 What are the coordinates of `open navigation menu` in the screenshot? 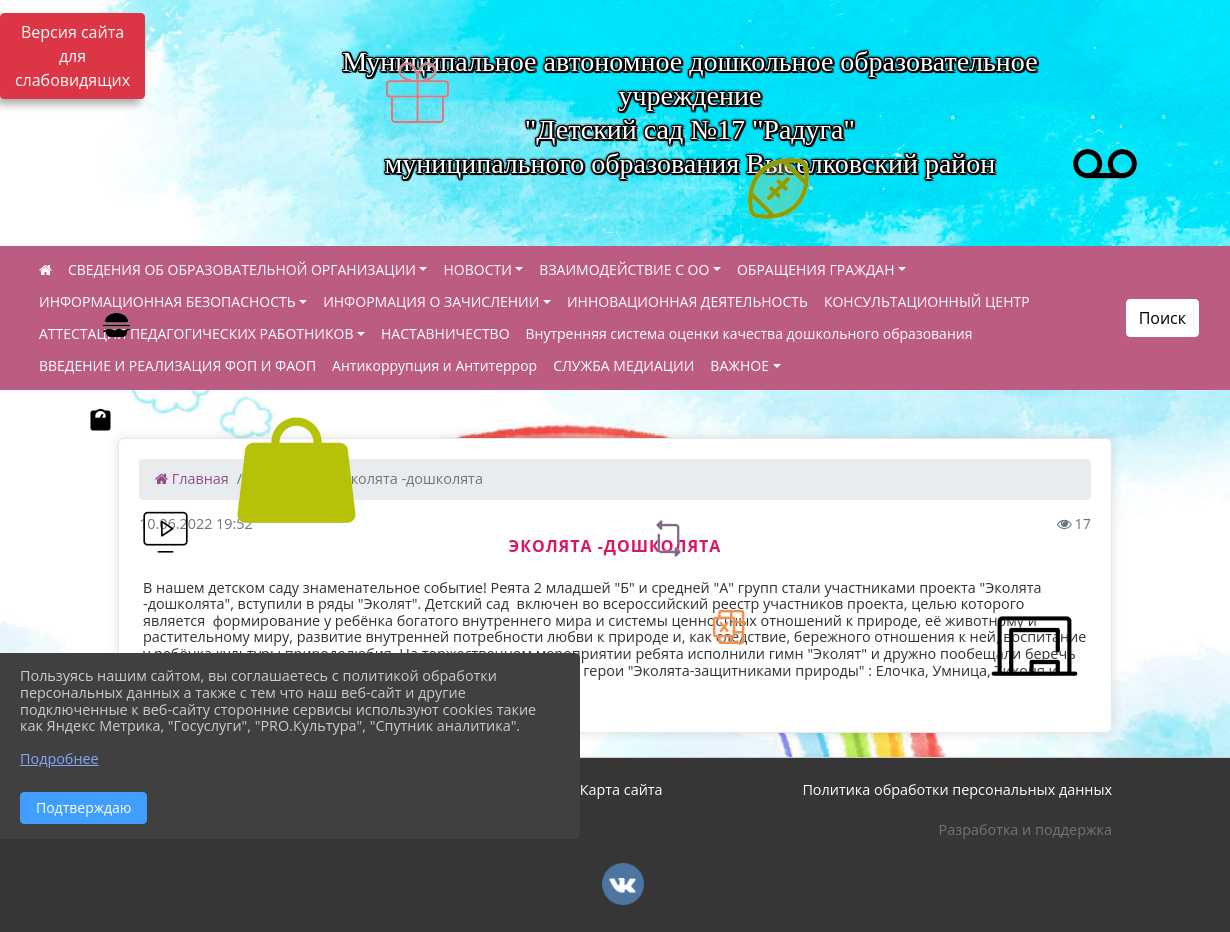 It's located at (116, 325).